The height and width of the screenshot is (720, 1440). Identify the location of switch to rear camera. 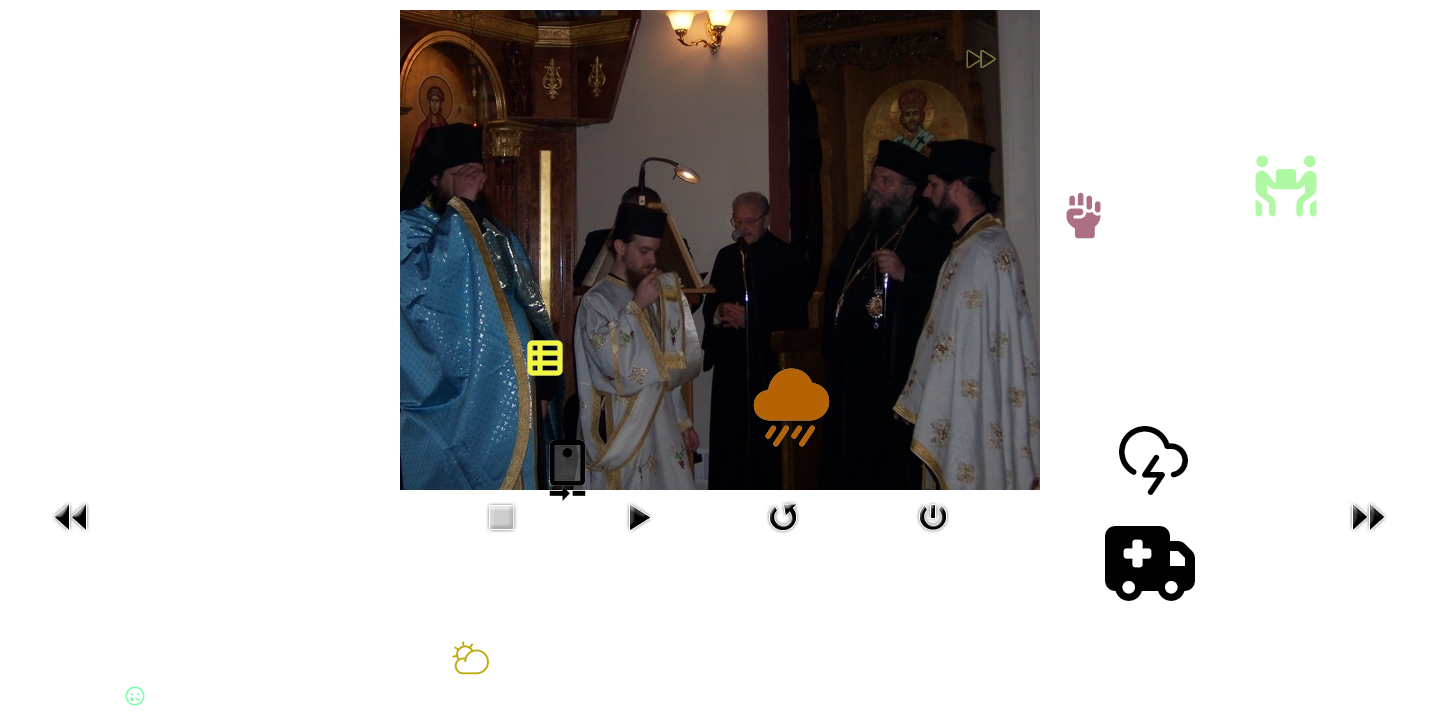
(567, 470).